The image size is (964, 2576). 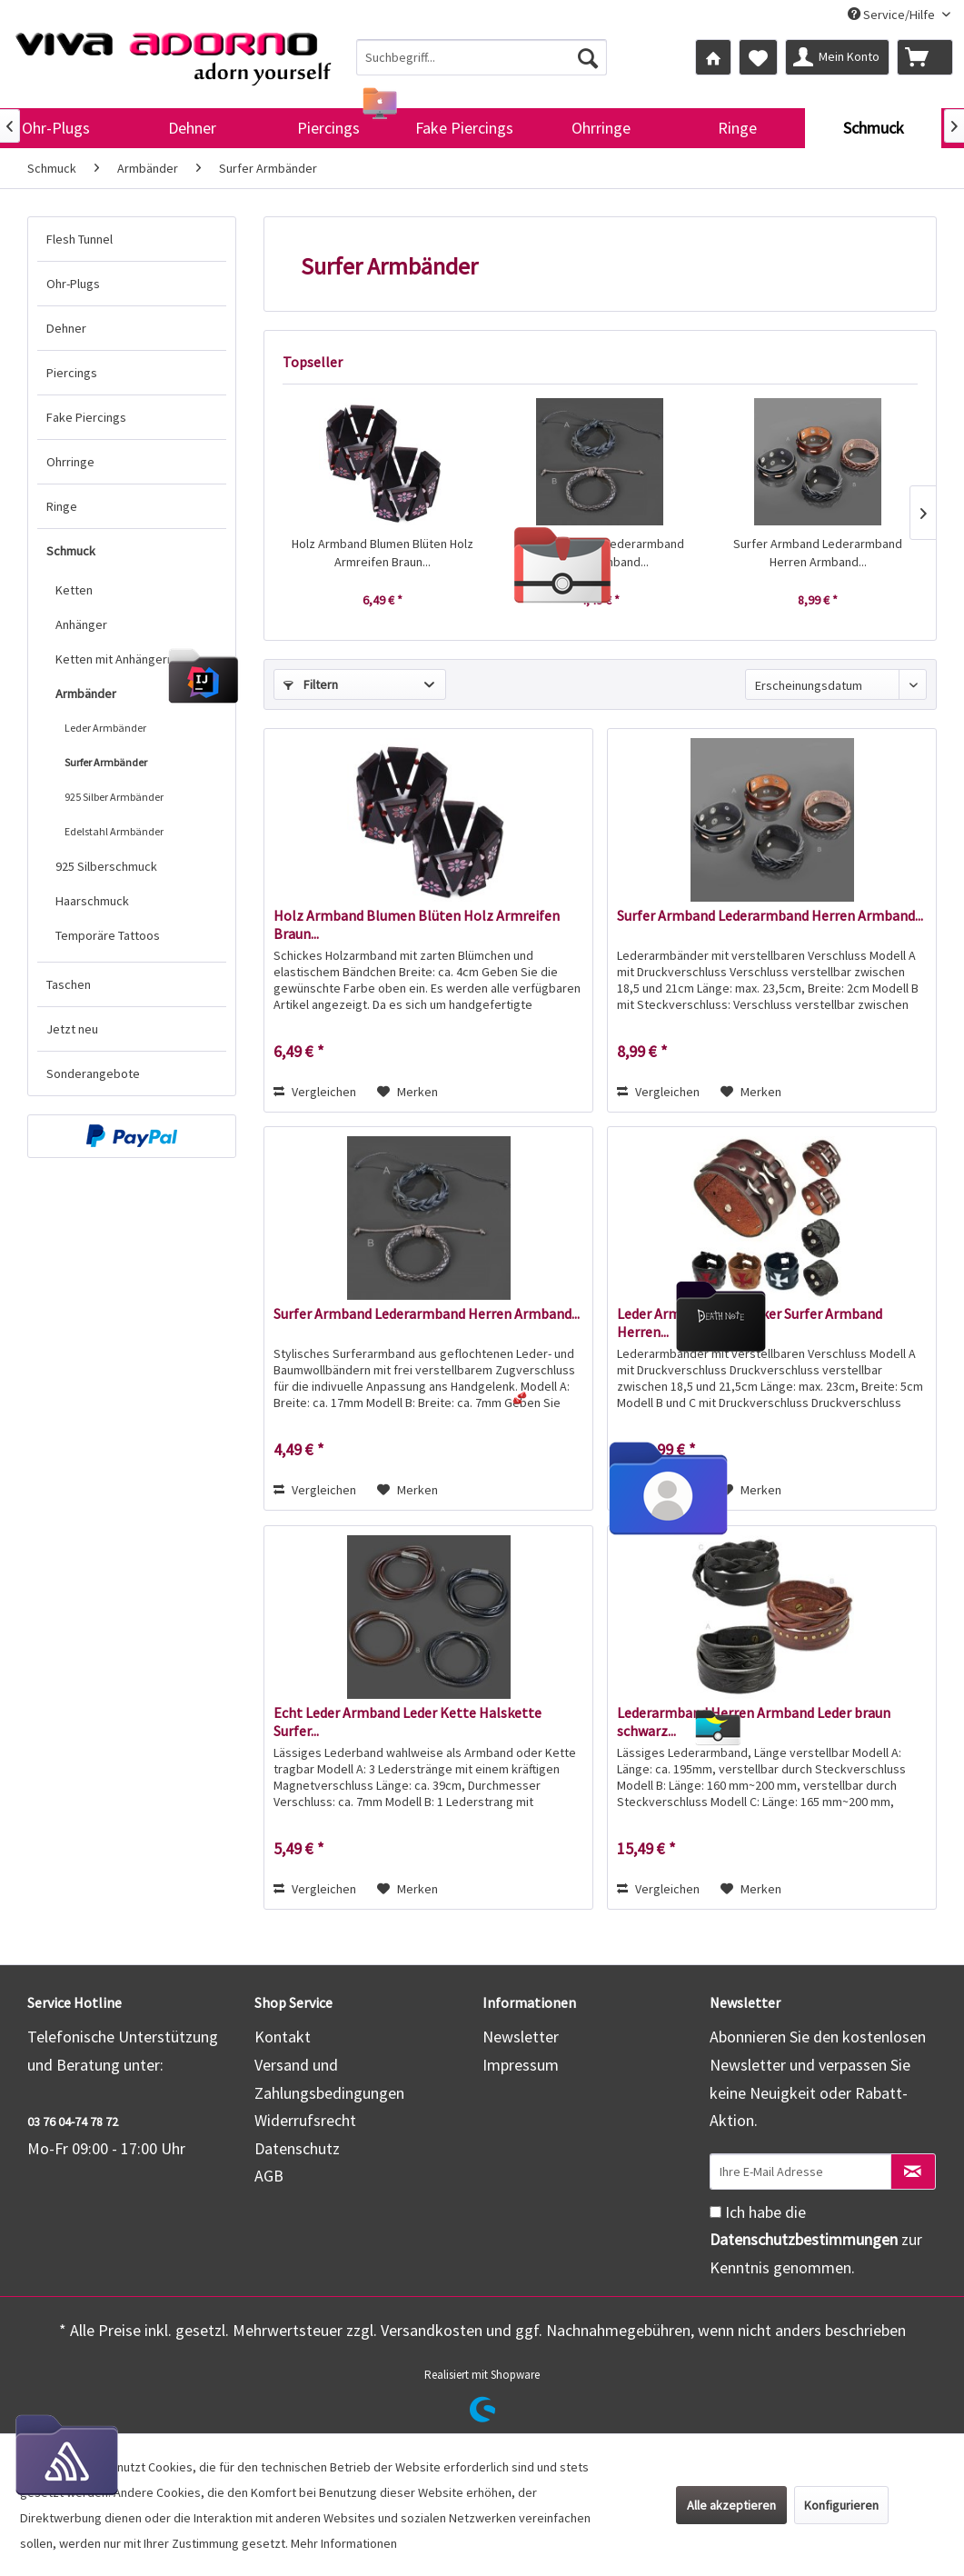 What do you see at coordinates (520, 1398) in the screenshot?
I see `beats earbuds bluetooth device icon` at bounding box center [520, 1398].